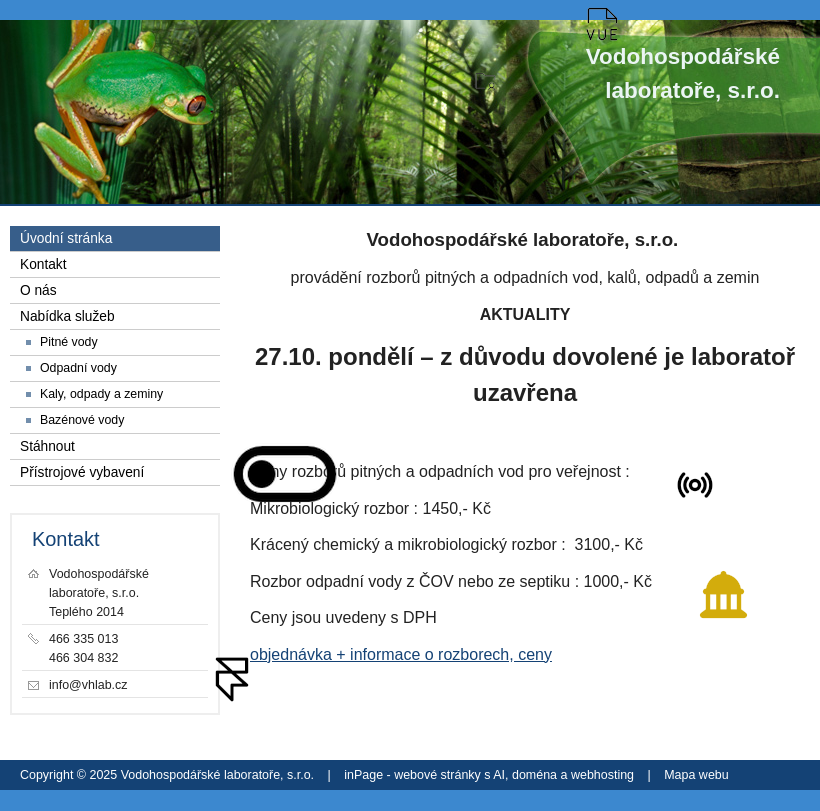 The image size is (820, 811). What do you see at coordinates (485, 80) in the screenshot?
I see `access user-specific files or documents` at bounding box center [485, 80].